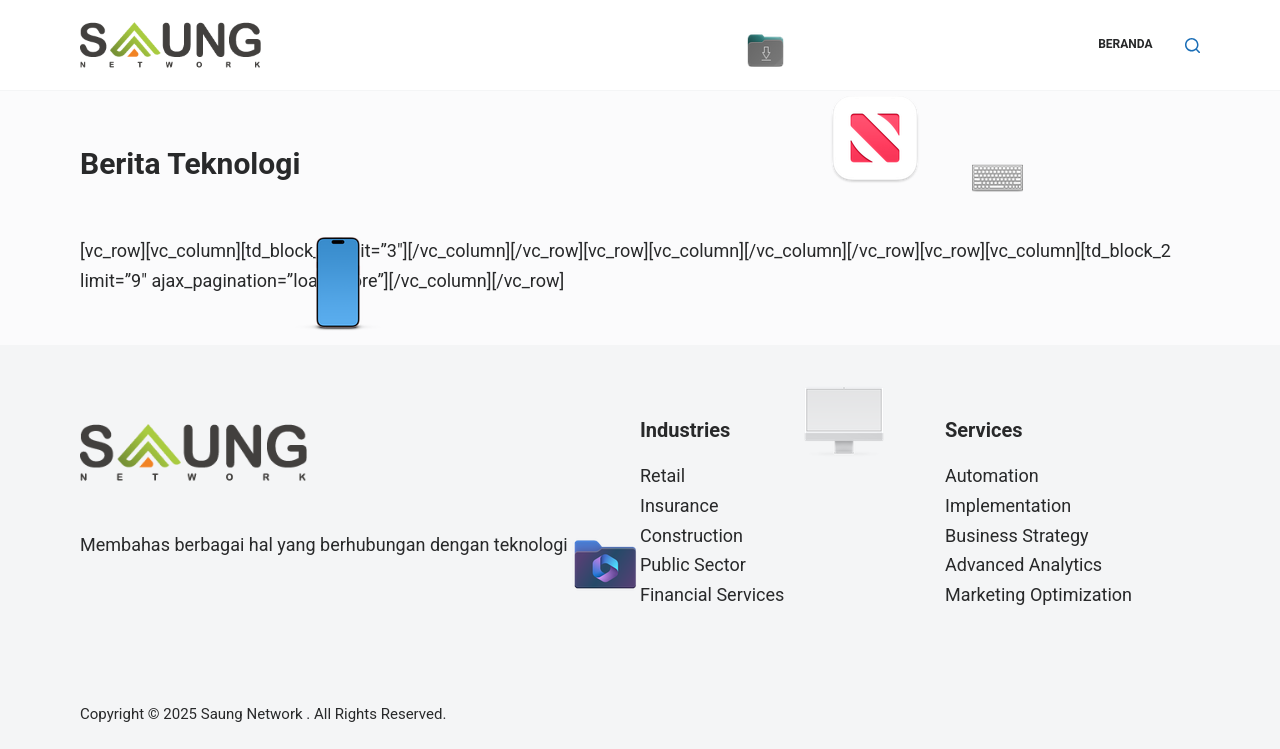 This screenshot has height=749, width=1280. What do you see at coordinates (844, 419) in the screenshot?
I see `represents this mac in system preferences or network settings` at bounding box center [844, 419].